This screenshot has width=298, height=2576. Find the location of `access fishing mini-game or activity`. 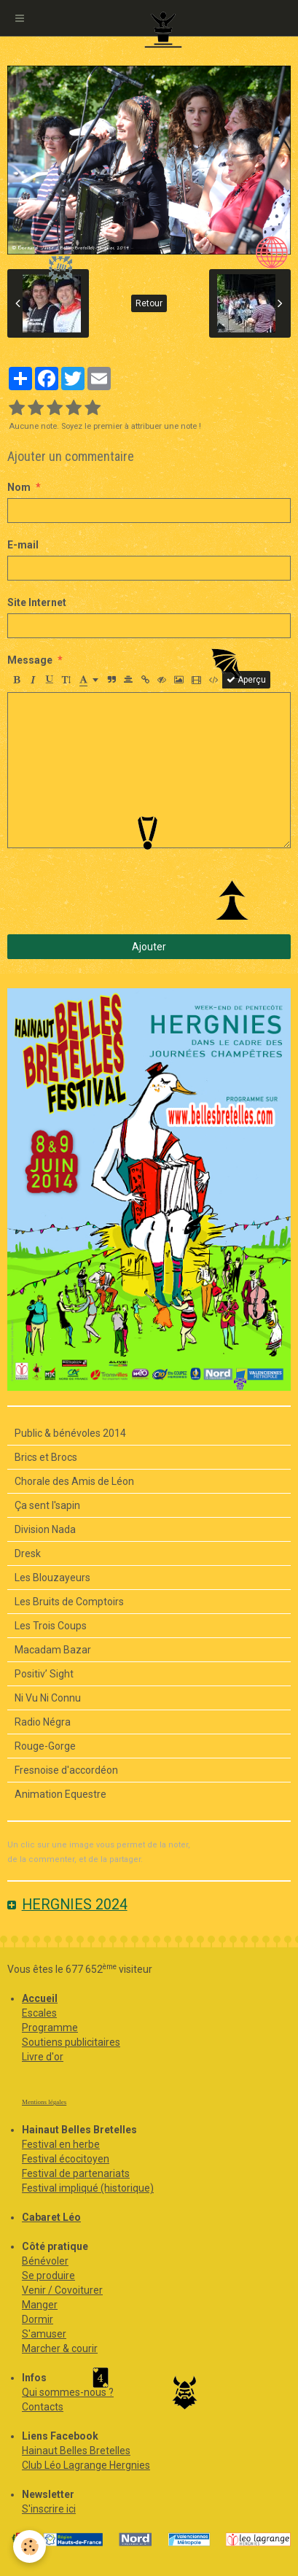

access fishing mini-game or activity is located at coordinates (199, 1219).